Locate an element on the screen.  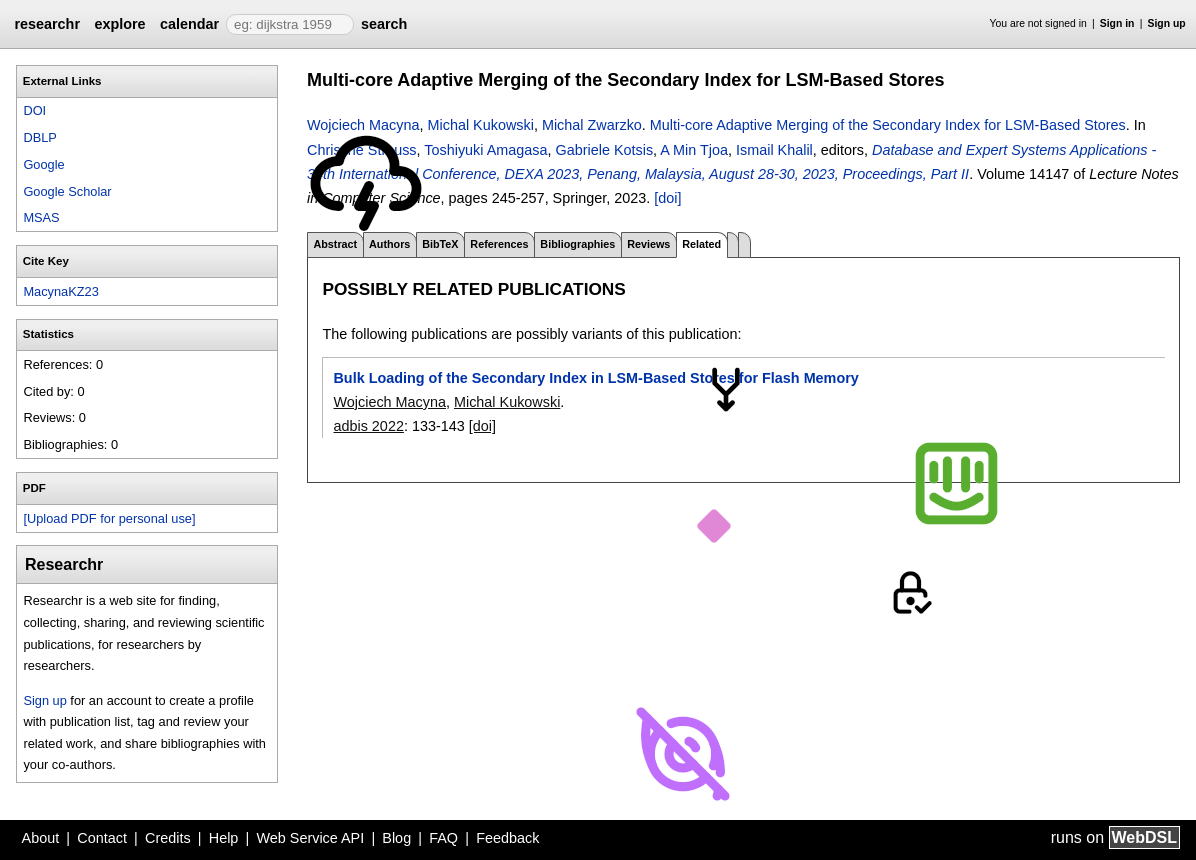
disable storm alerts is located at coordinates (683, 754).